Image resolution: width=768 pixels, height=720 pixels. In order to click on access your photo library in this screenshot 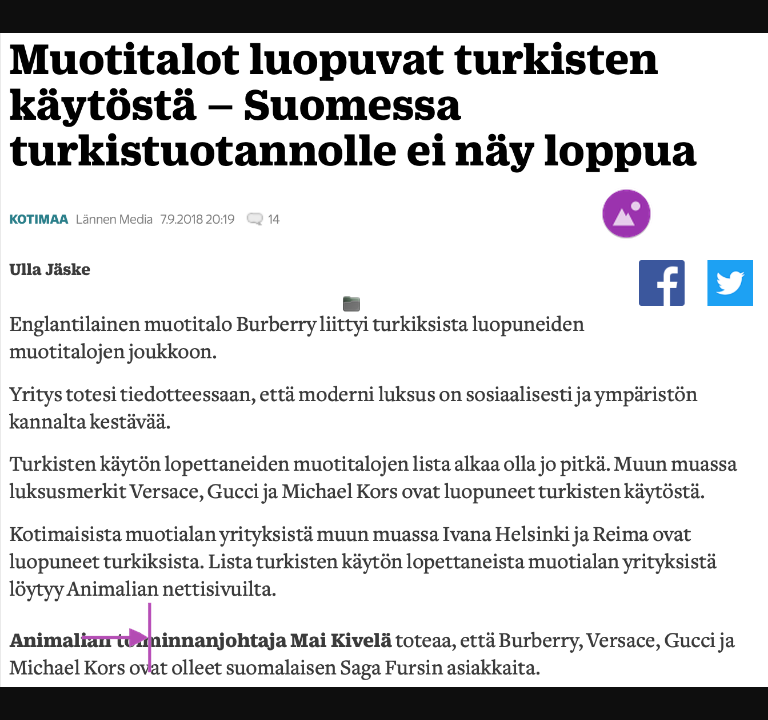, I will do `click(626, 213)`.